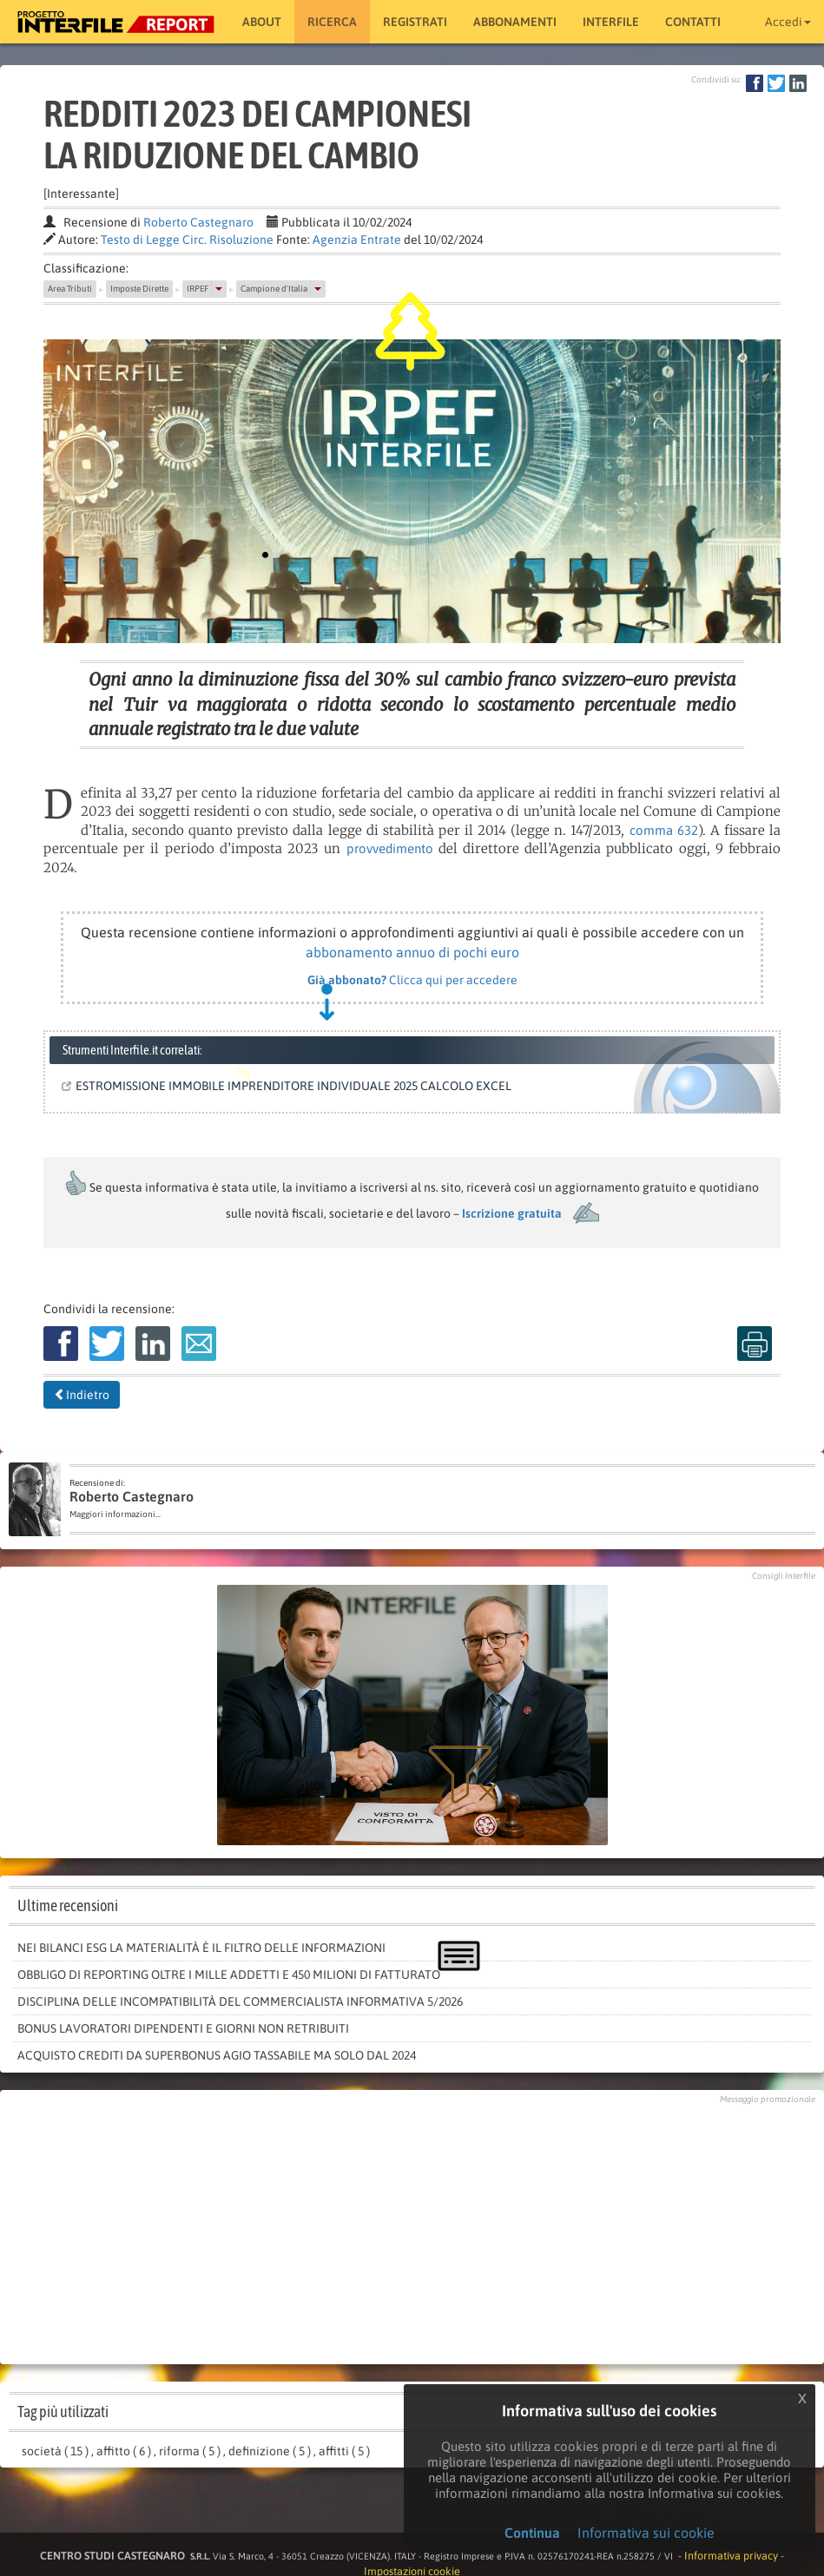 This screenshot has height=2576, width=824. What do you see at coordinates (458, 1955) in the screenshot?
I see `open on-screen keyboard` at bounding box center [458, 1955].